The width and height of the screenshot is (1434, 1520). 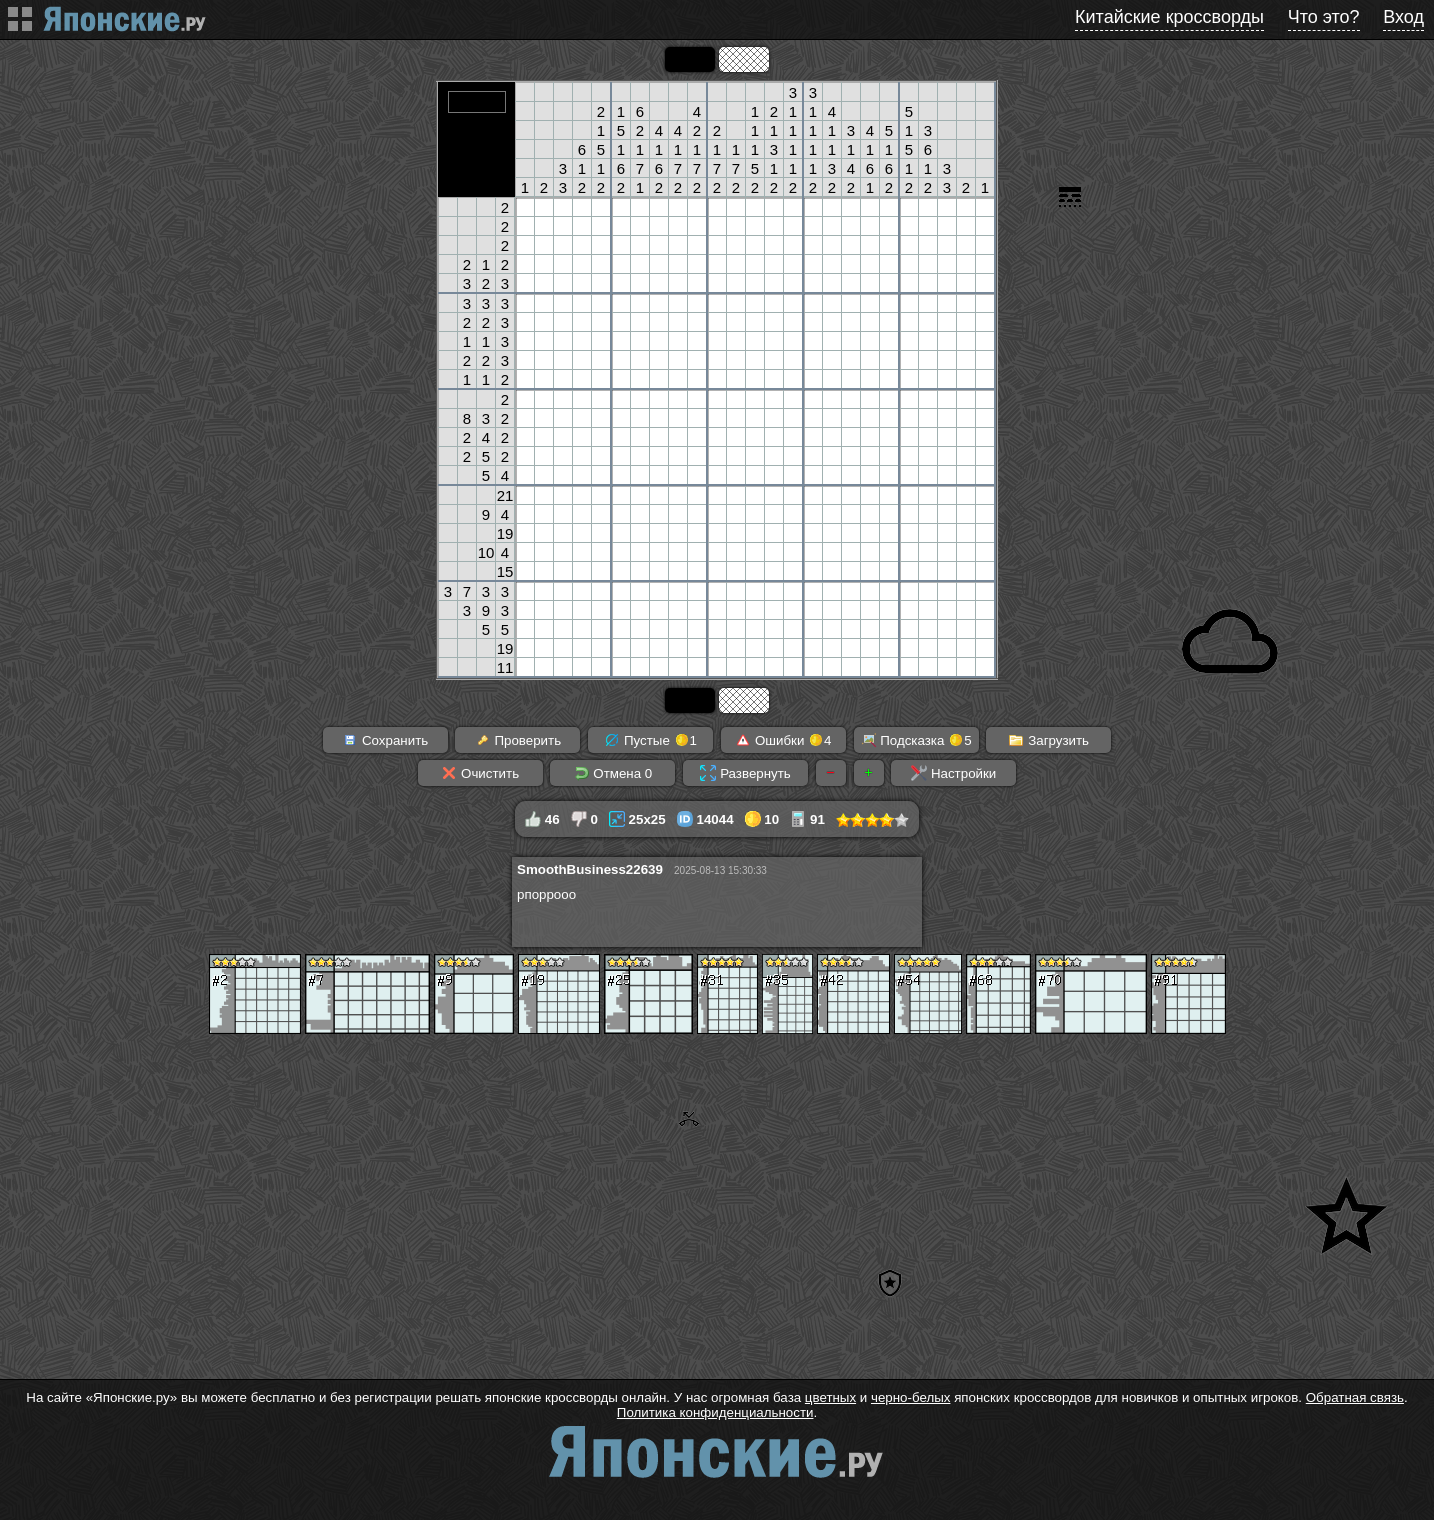 What do you see at coordinates (1346, 1217) in the screenshot?
I see `add item to favorites` at bounding box center [1346, 1217].